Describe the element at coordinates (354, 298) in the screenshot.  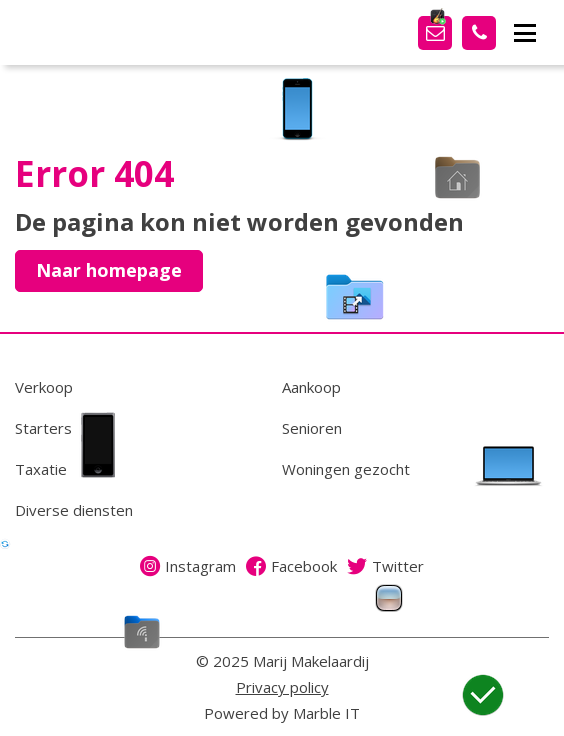
I see `folder containing video to image conversion files` at that location.